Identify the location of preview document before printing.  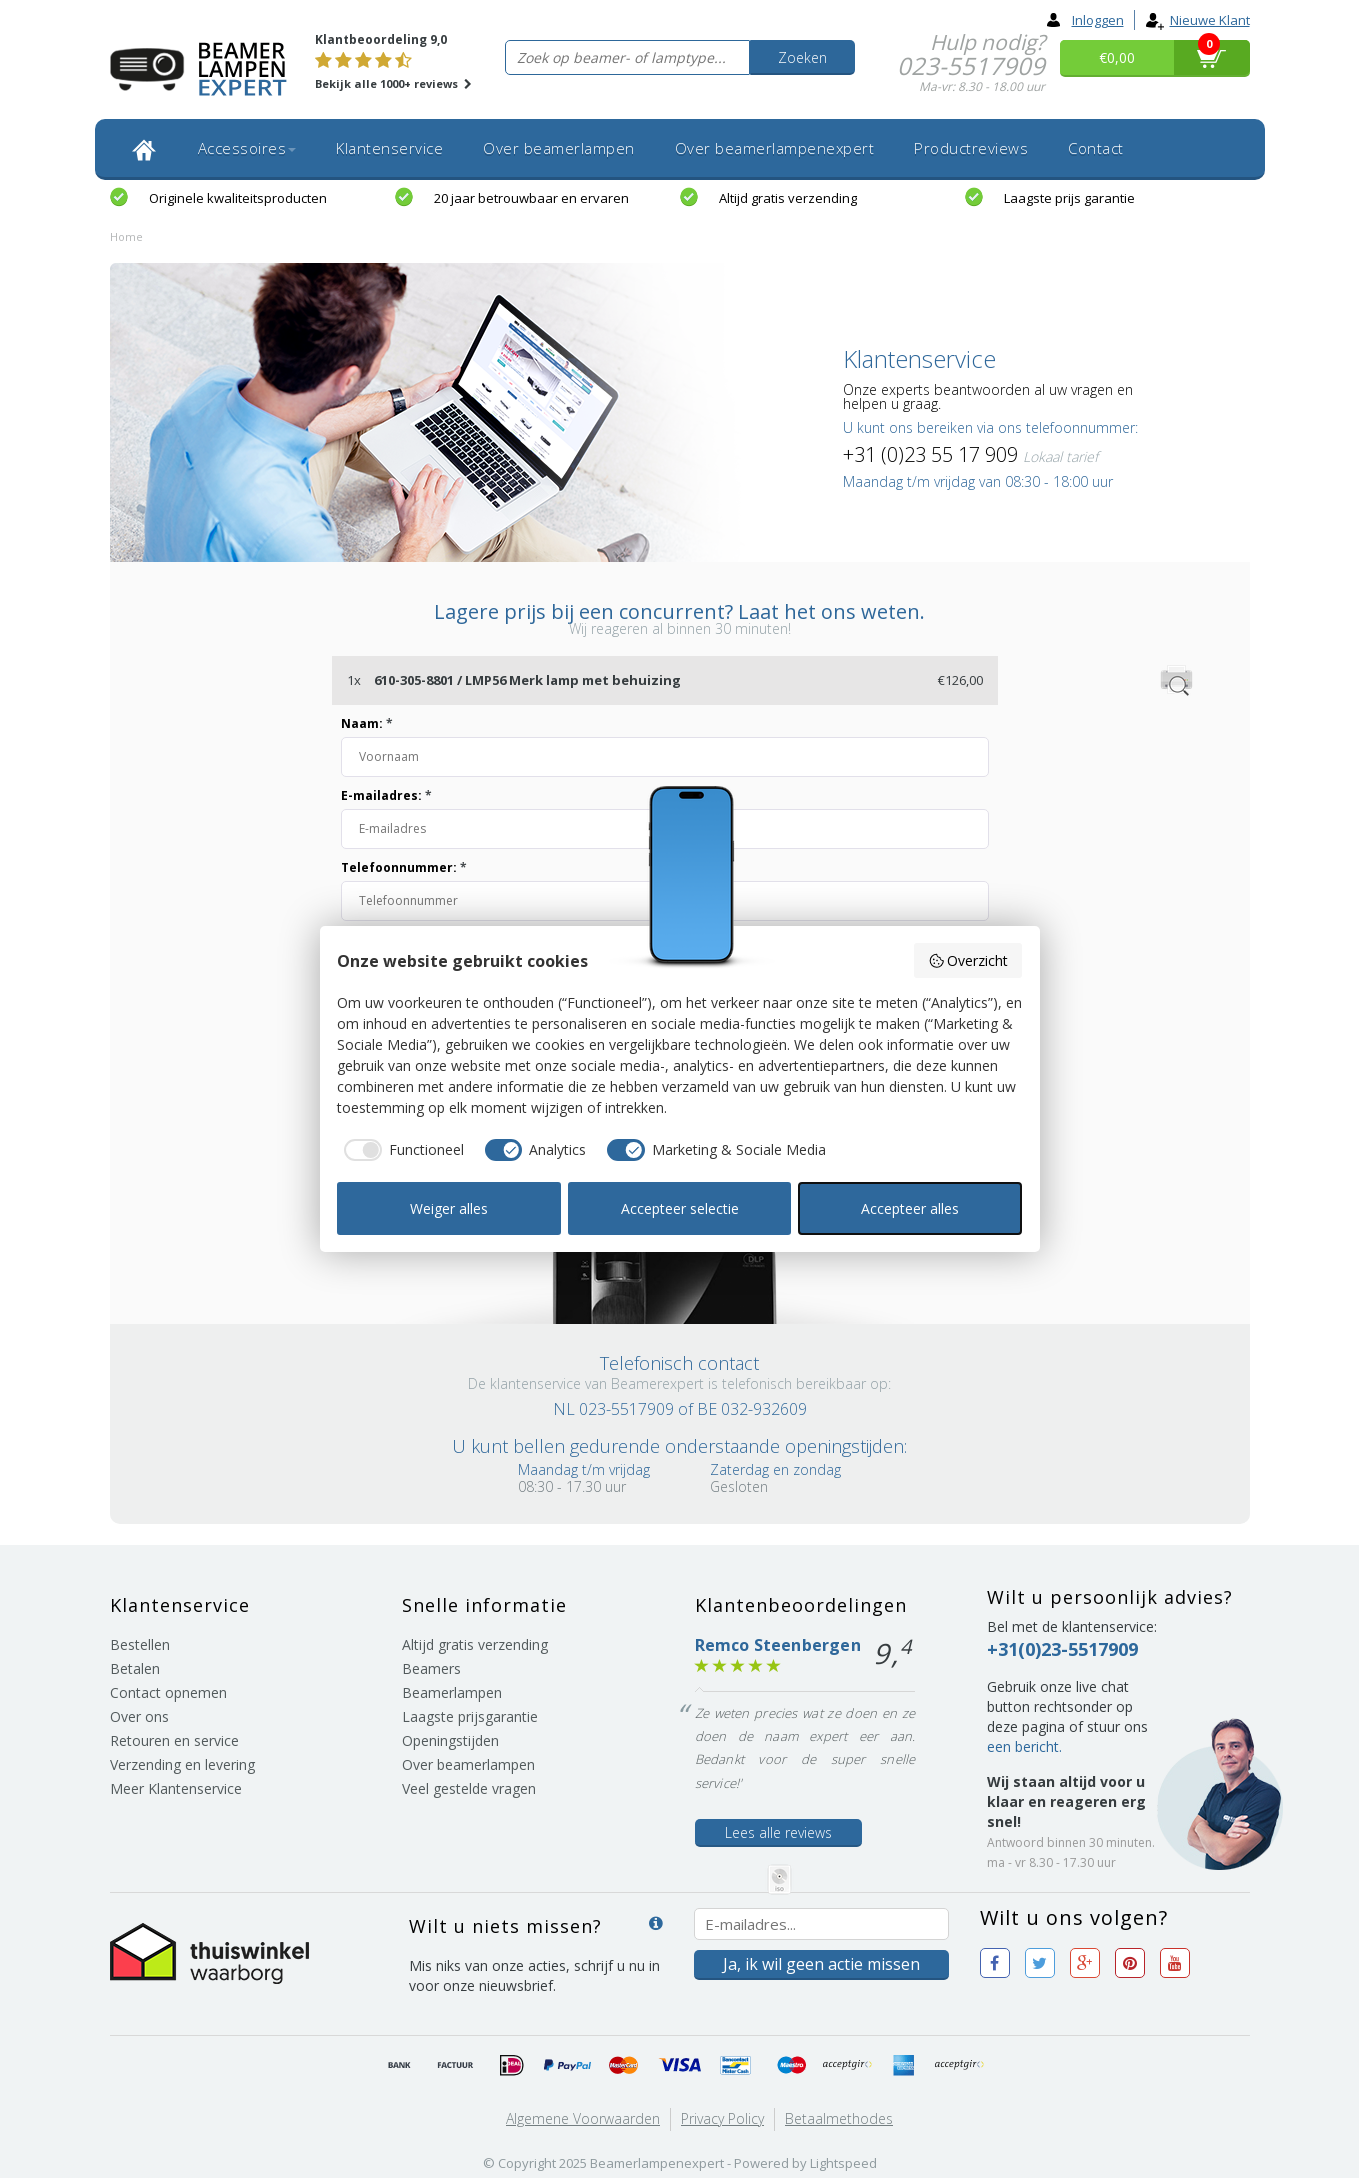
(1176, 679).